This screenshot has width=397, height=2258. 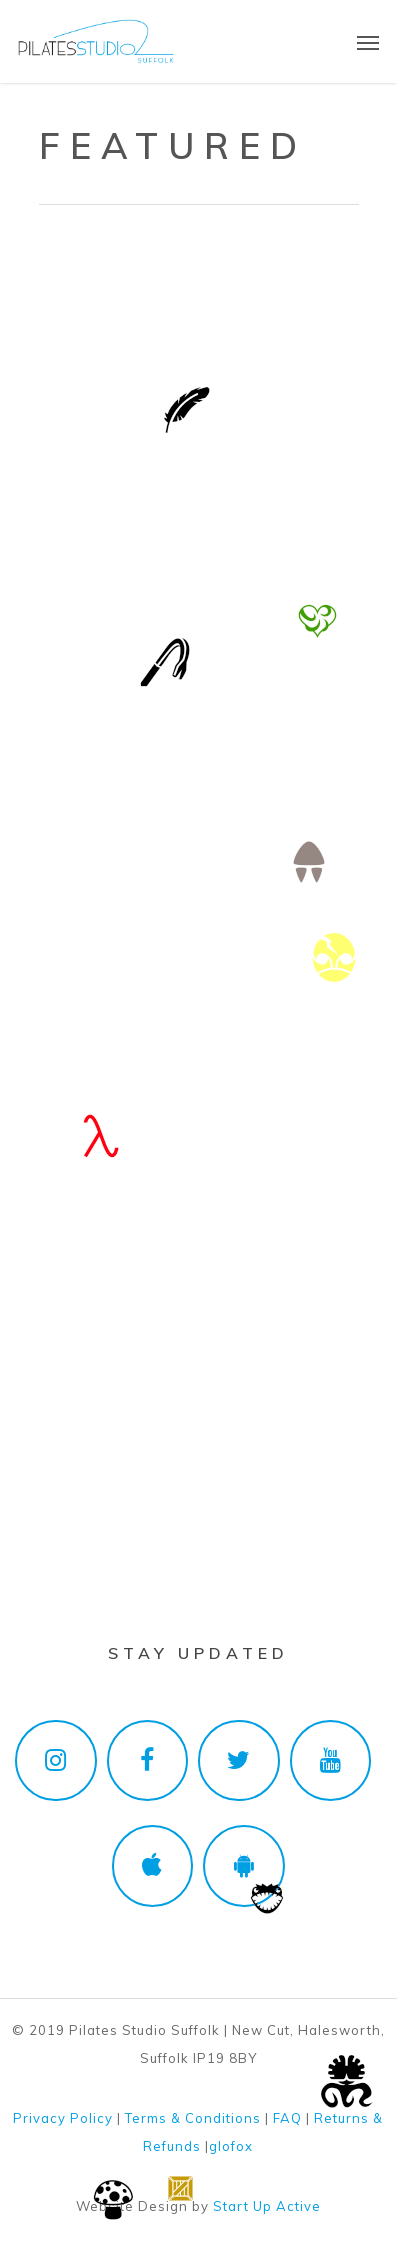 What do you see at coordinates (317, 620) in the screenshot?
I see `indicates an eldritch or lovecraftian game element` at bounding box center [317, 620].